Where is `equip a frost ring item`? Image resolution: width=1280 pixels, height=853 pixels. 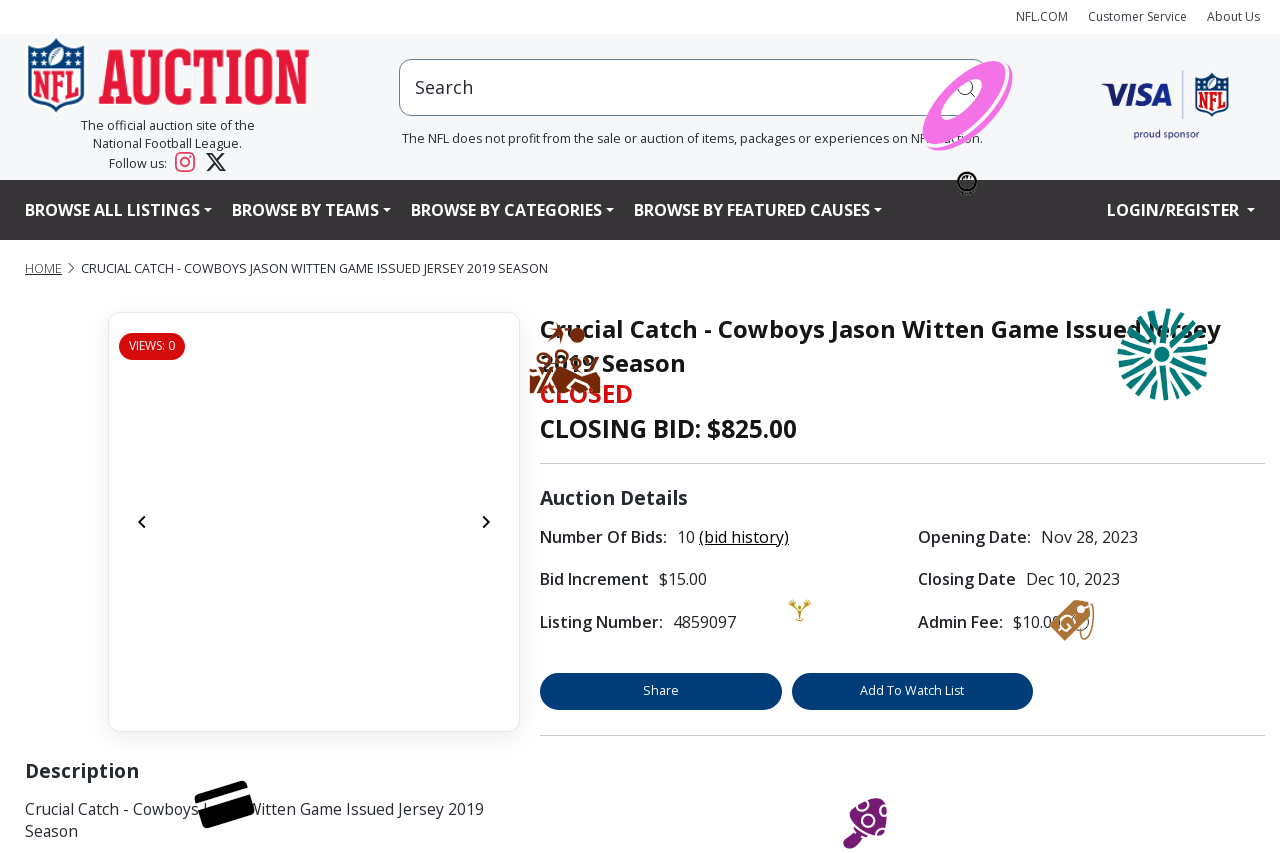 equip a frost ring item is located at coordinates (967, 184).